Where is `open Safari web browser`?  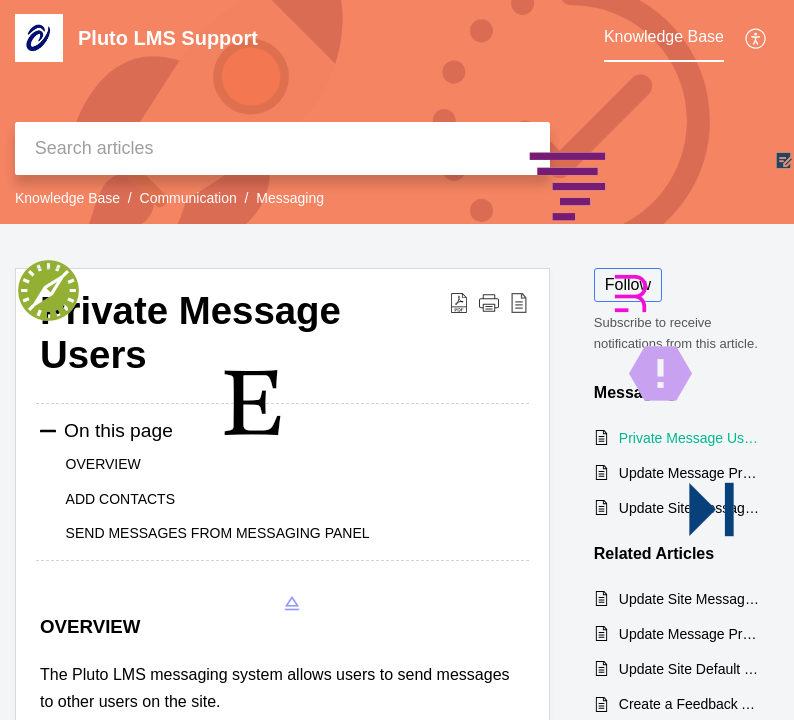 open Safari web browser is located at coordinates (48, 290).